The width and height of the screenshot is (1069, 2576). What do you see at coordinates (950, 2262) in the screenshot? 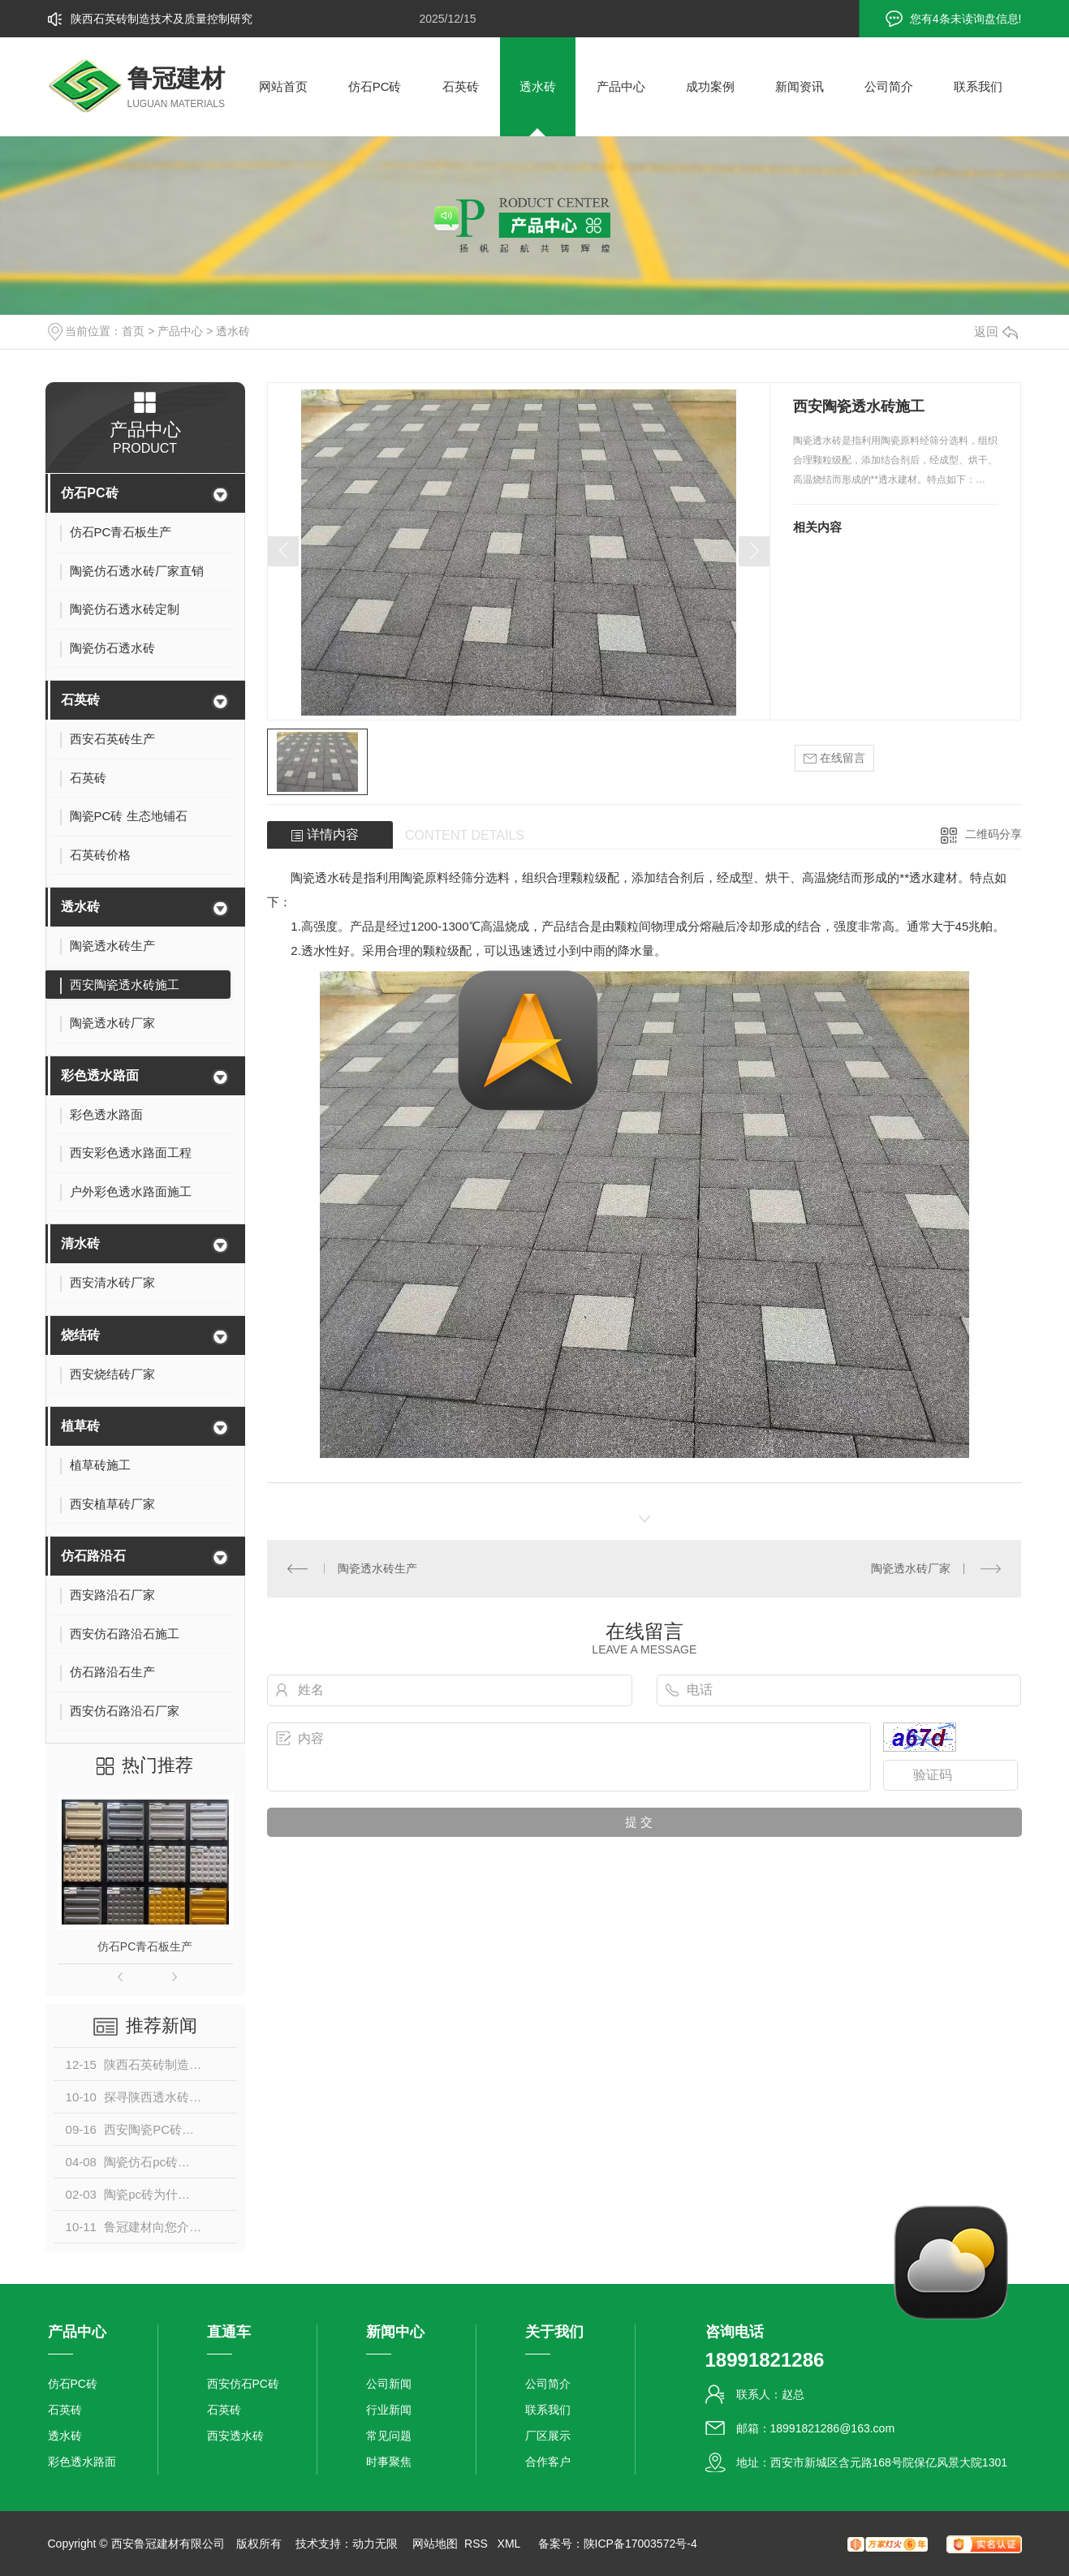
I see `open the weather app` at bounding box center [950, 2262].